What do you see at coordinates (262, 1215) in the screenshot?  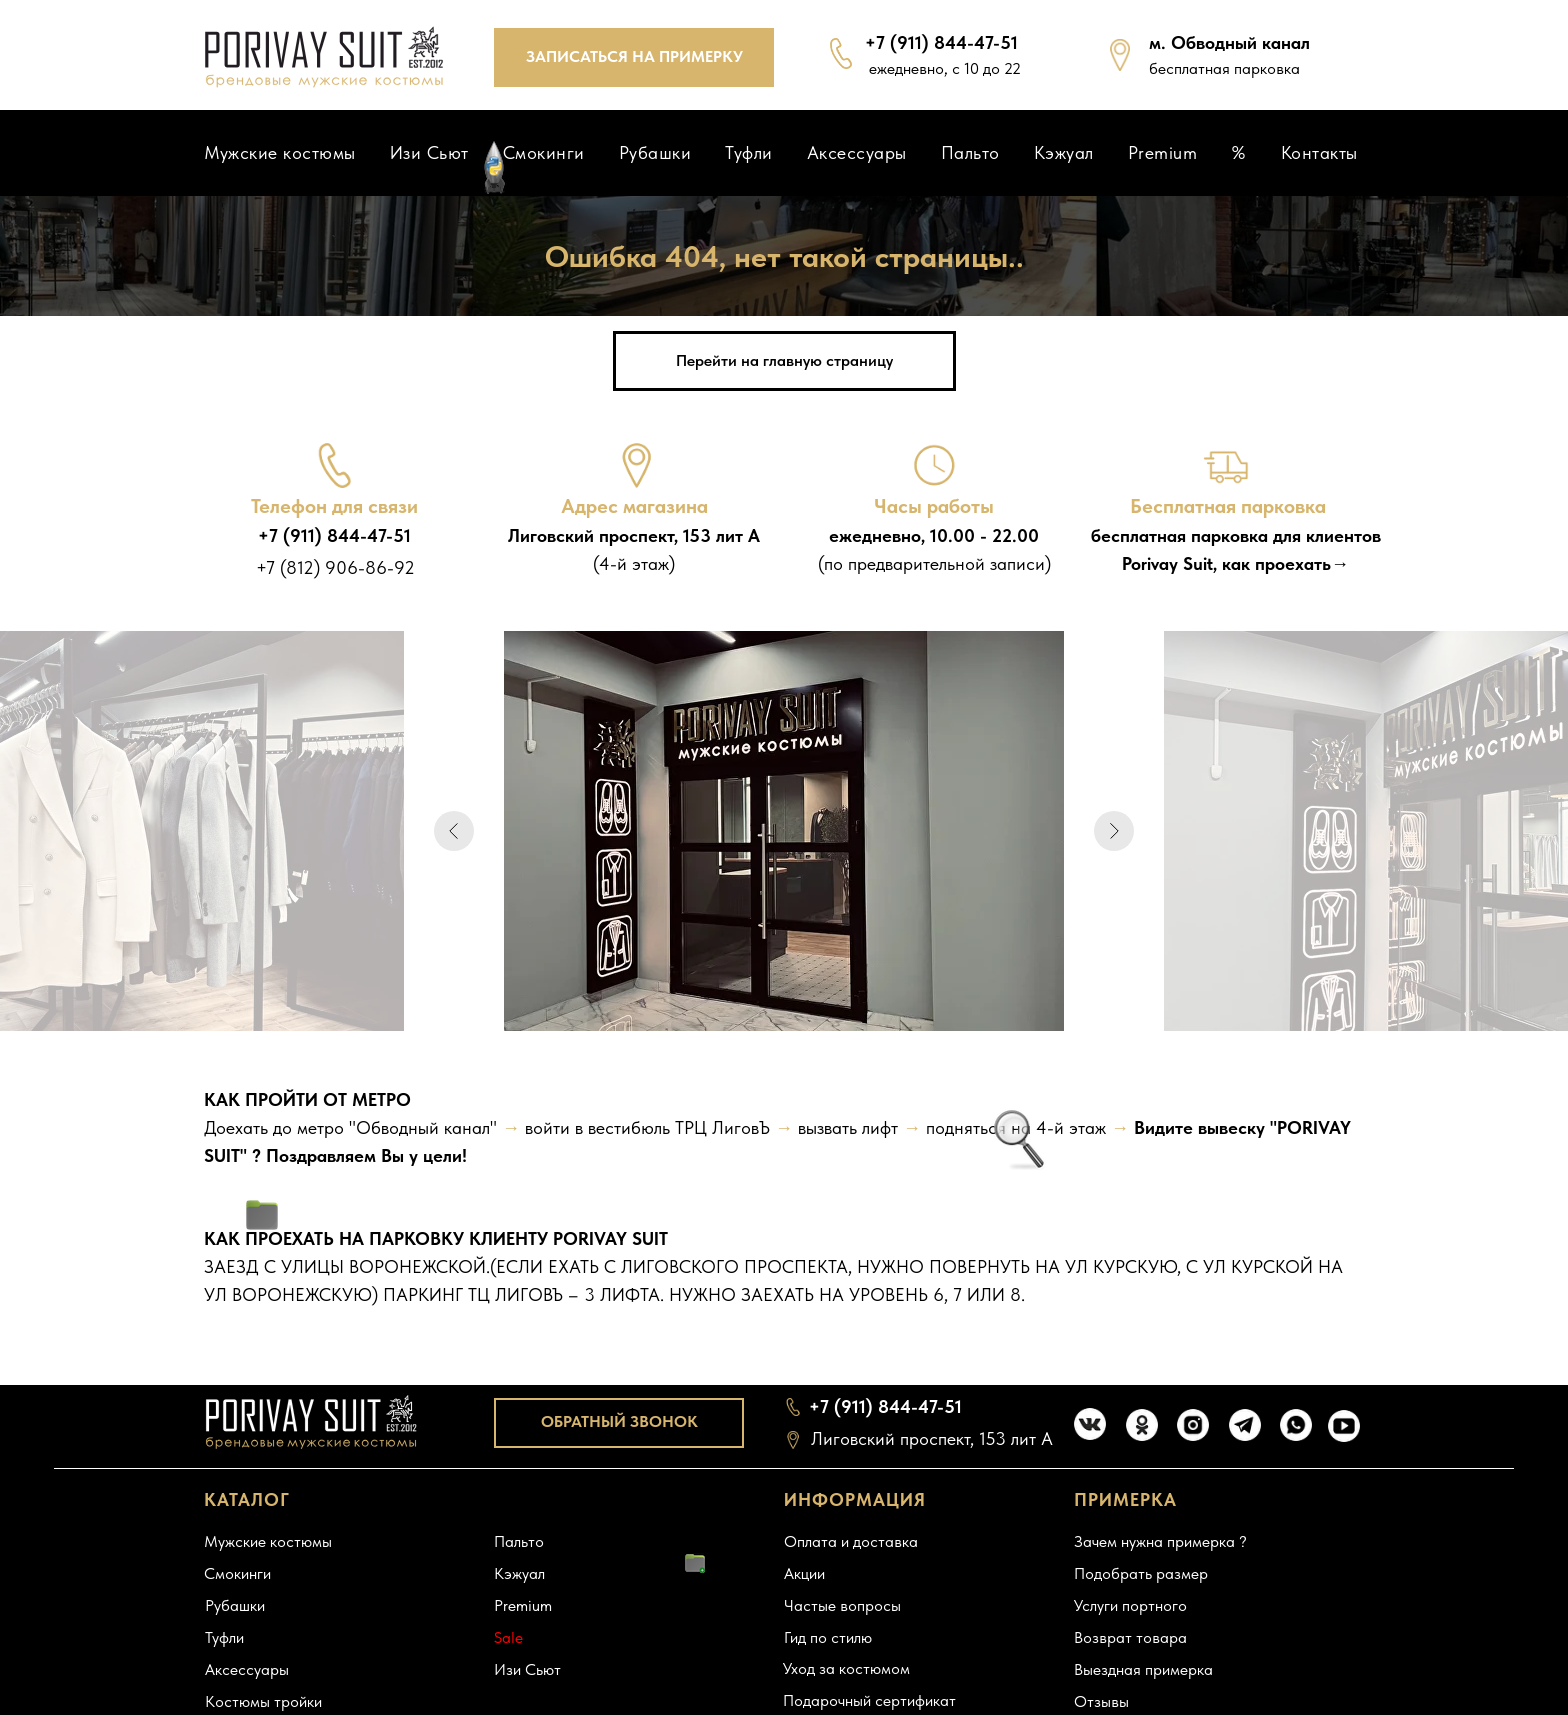 I see `open a folder or directory` at bounding box center [262, 1215].